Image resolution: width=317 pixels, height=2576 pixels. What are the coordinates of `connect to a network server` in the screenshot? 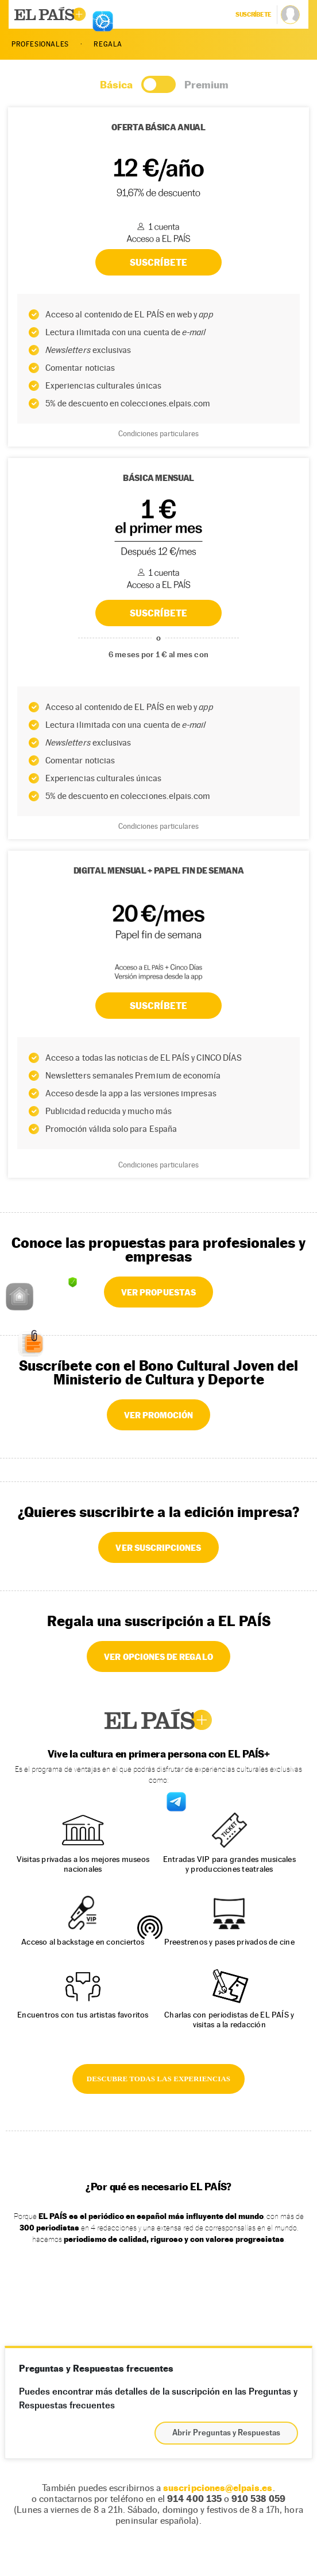 It's located at (150, 1928).